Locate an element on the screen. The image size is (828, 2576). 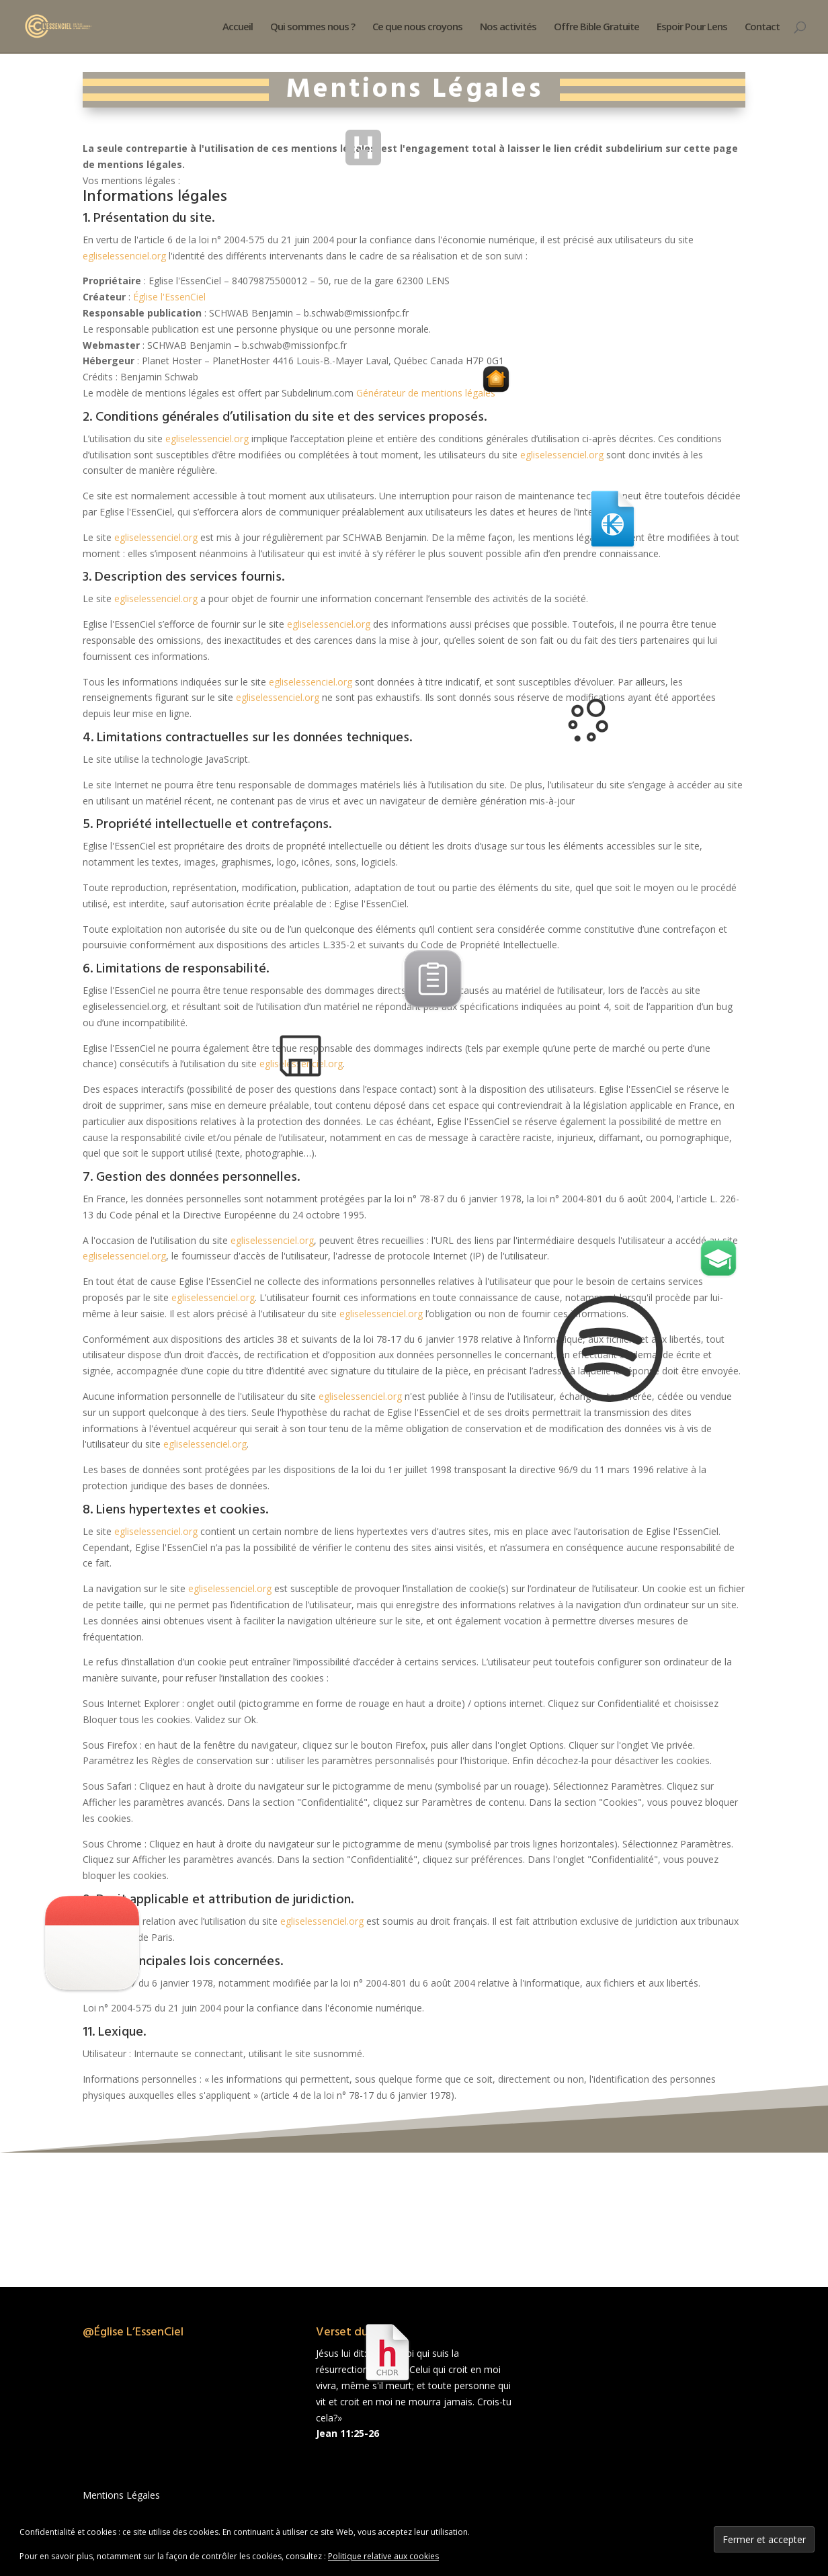
open education or learning apps is located at coordinates (718, 1258).